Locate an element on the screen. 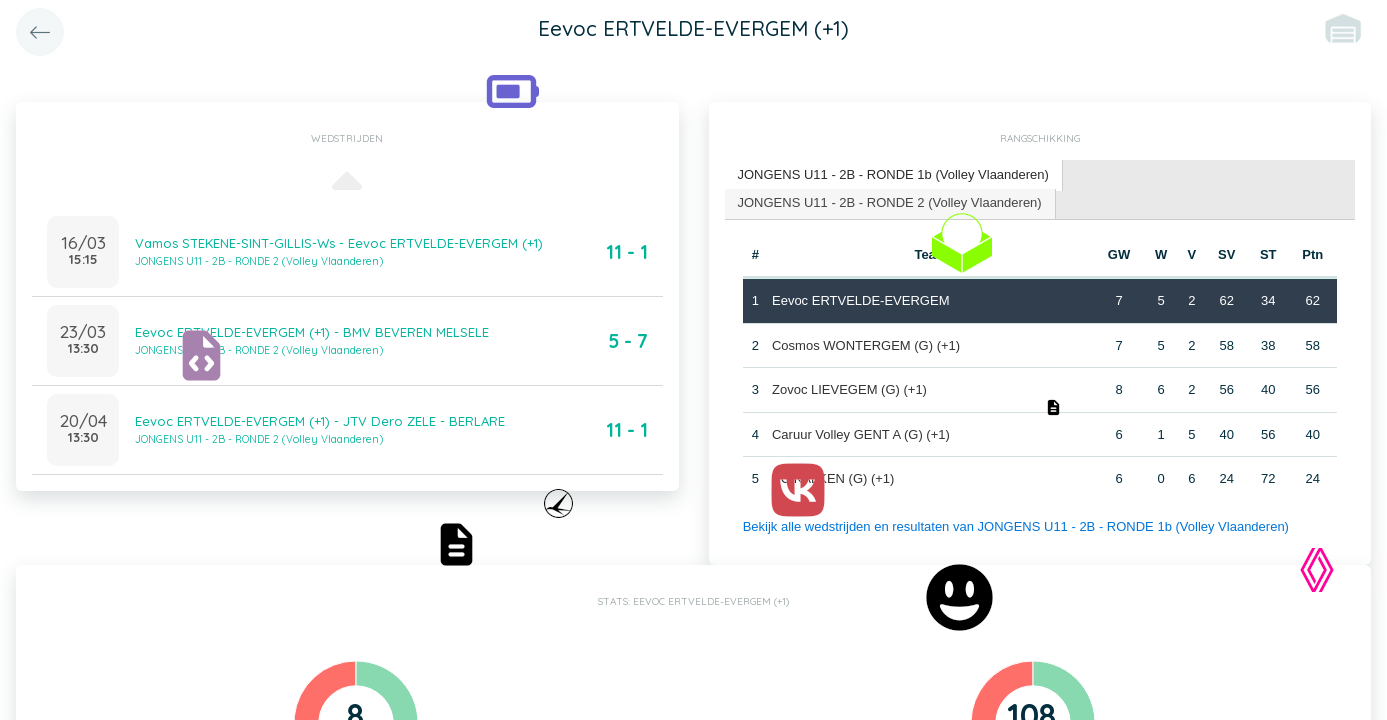 The image size is (1387, 720). indicates battery level at 75% is located at coordinates (511, 91).